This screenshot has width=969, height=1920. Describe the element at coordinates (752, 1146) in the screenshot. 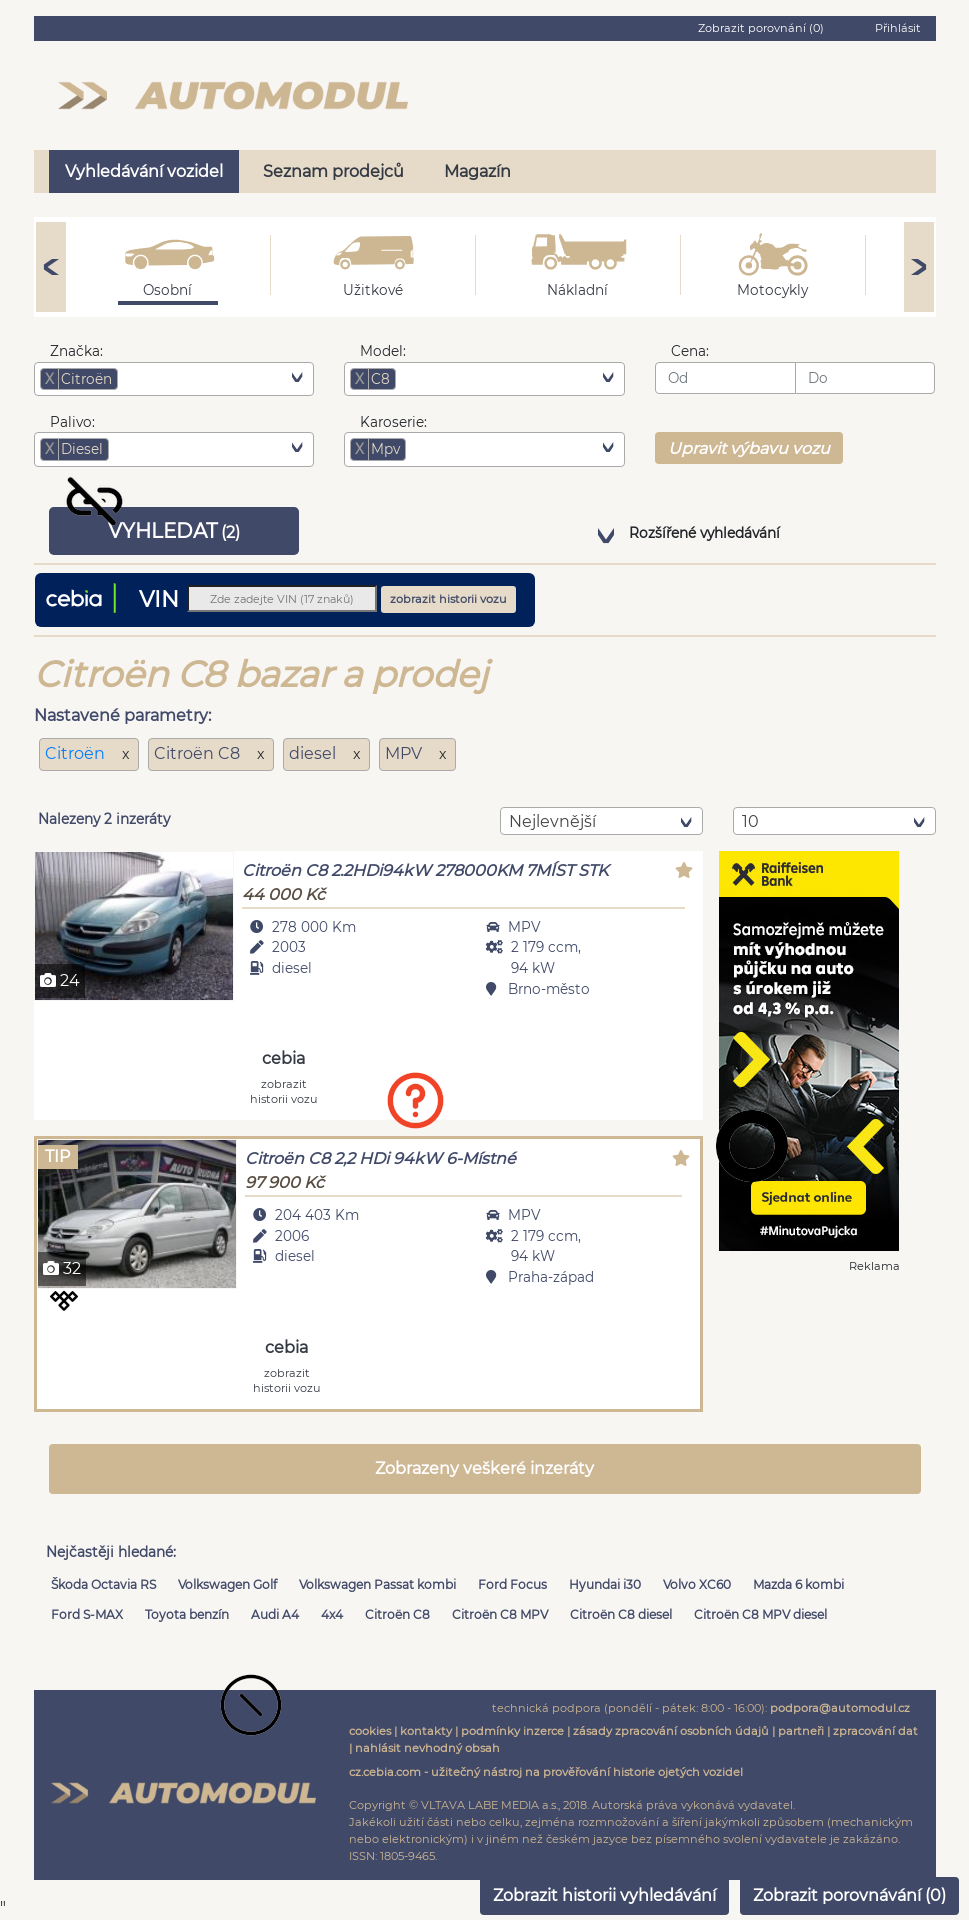

I see `indicates an unread notification or new item` at that location.